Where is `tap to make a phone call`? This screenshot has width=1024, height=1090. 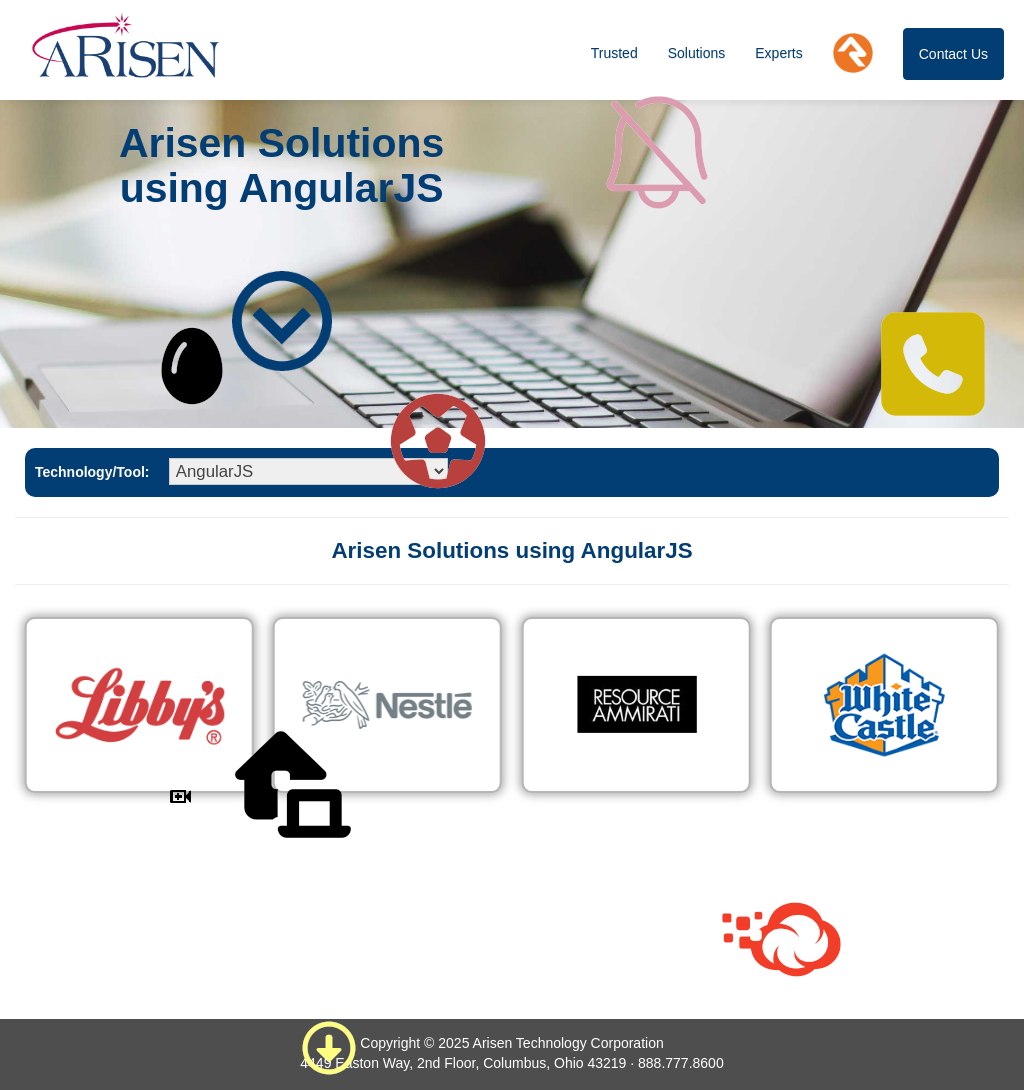
tap to make a phone call is located at coordinates (933, 364).